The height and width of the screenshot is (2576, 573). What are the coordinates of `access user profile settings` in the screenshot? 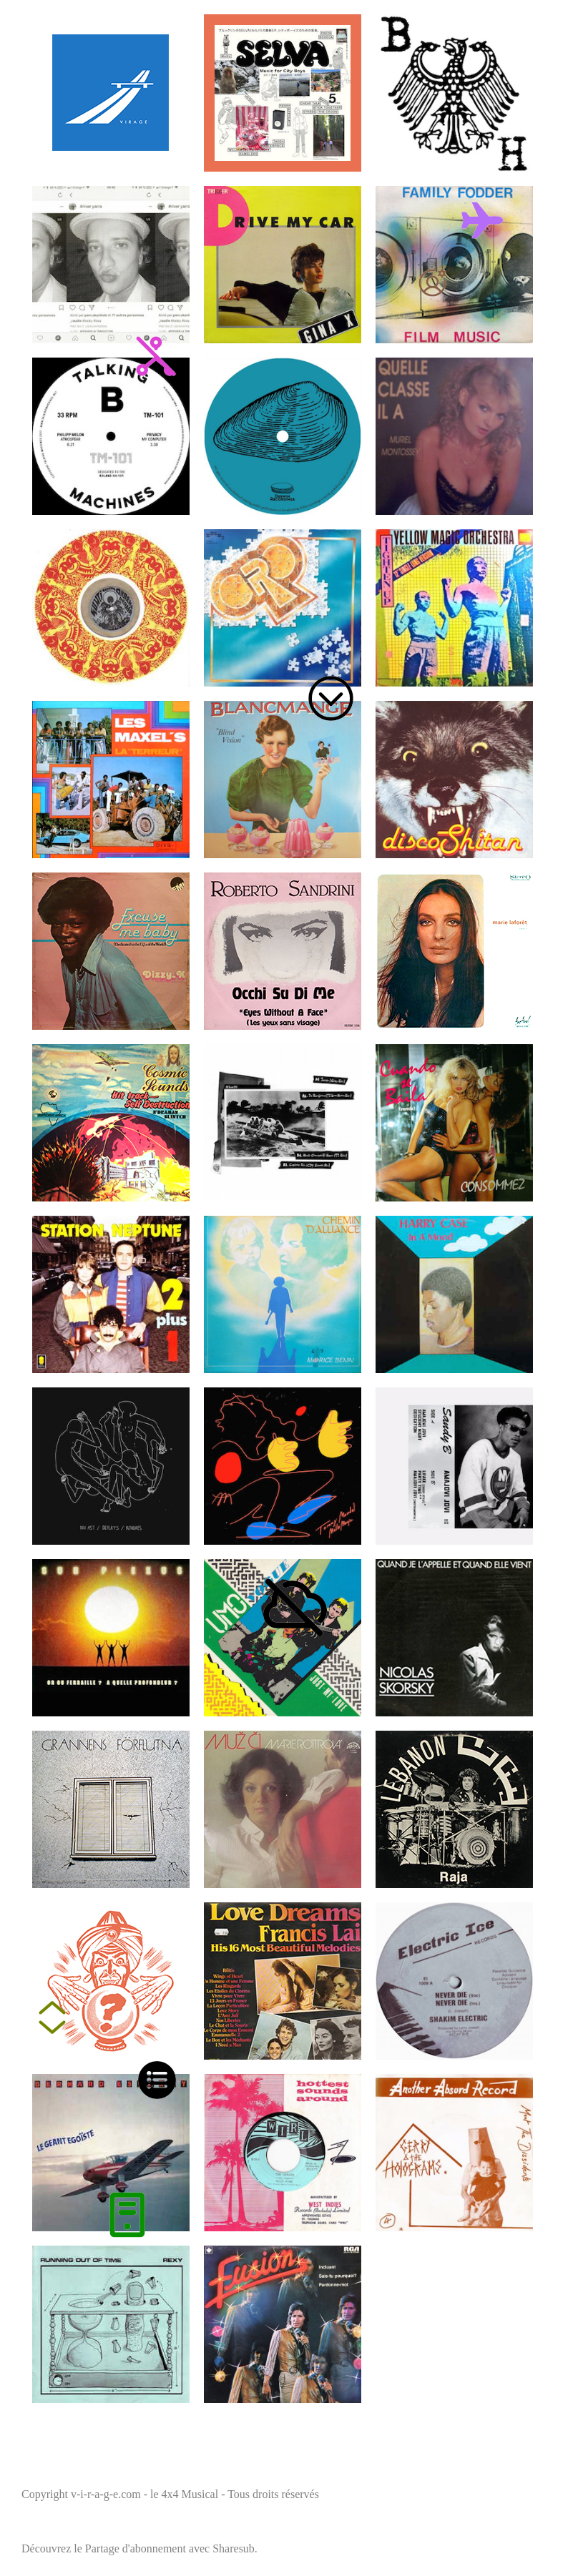 It's located at (432, 282).